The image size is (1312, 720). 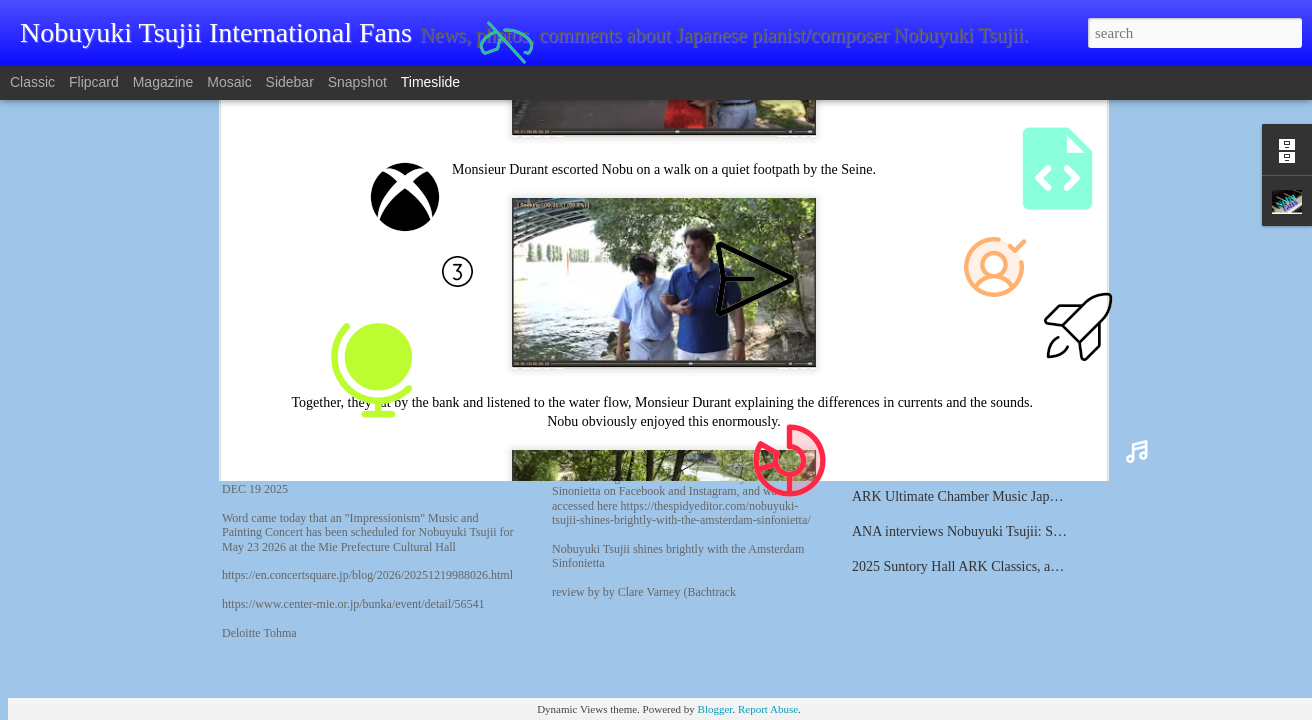 I want to click on view analytics breakdown, so click(x=789, y=460).